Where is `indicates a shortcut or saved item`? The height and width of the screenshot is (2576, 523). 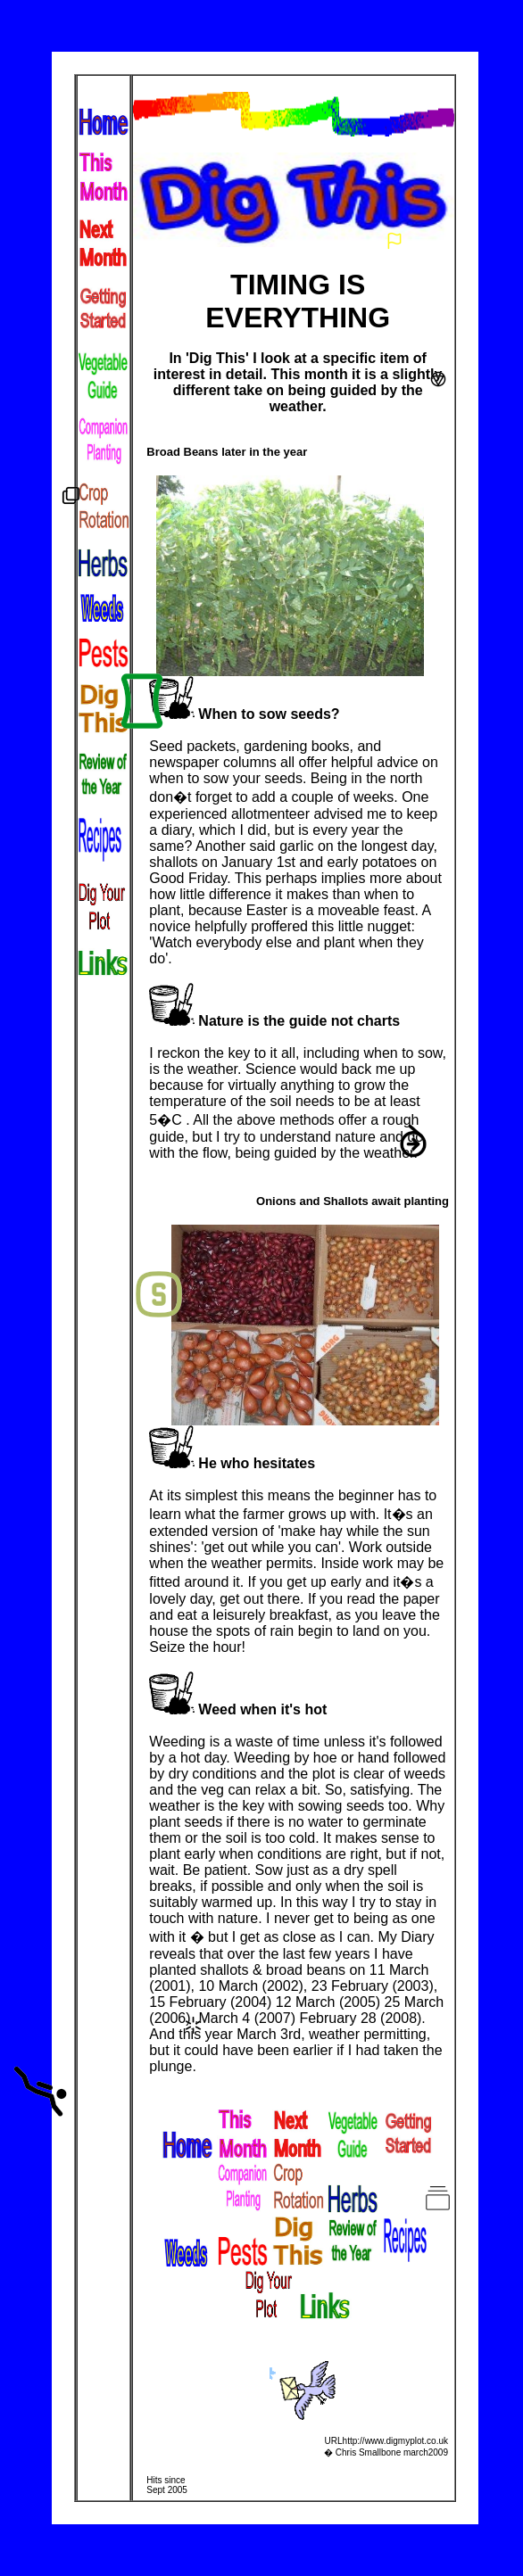 indicates a shortcut or saved item is located at coordinates (159, 1294).